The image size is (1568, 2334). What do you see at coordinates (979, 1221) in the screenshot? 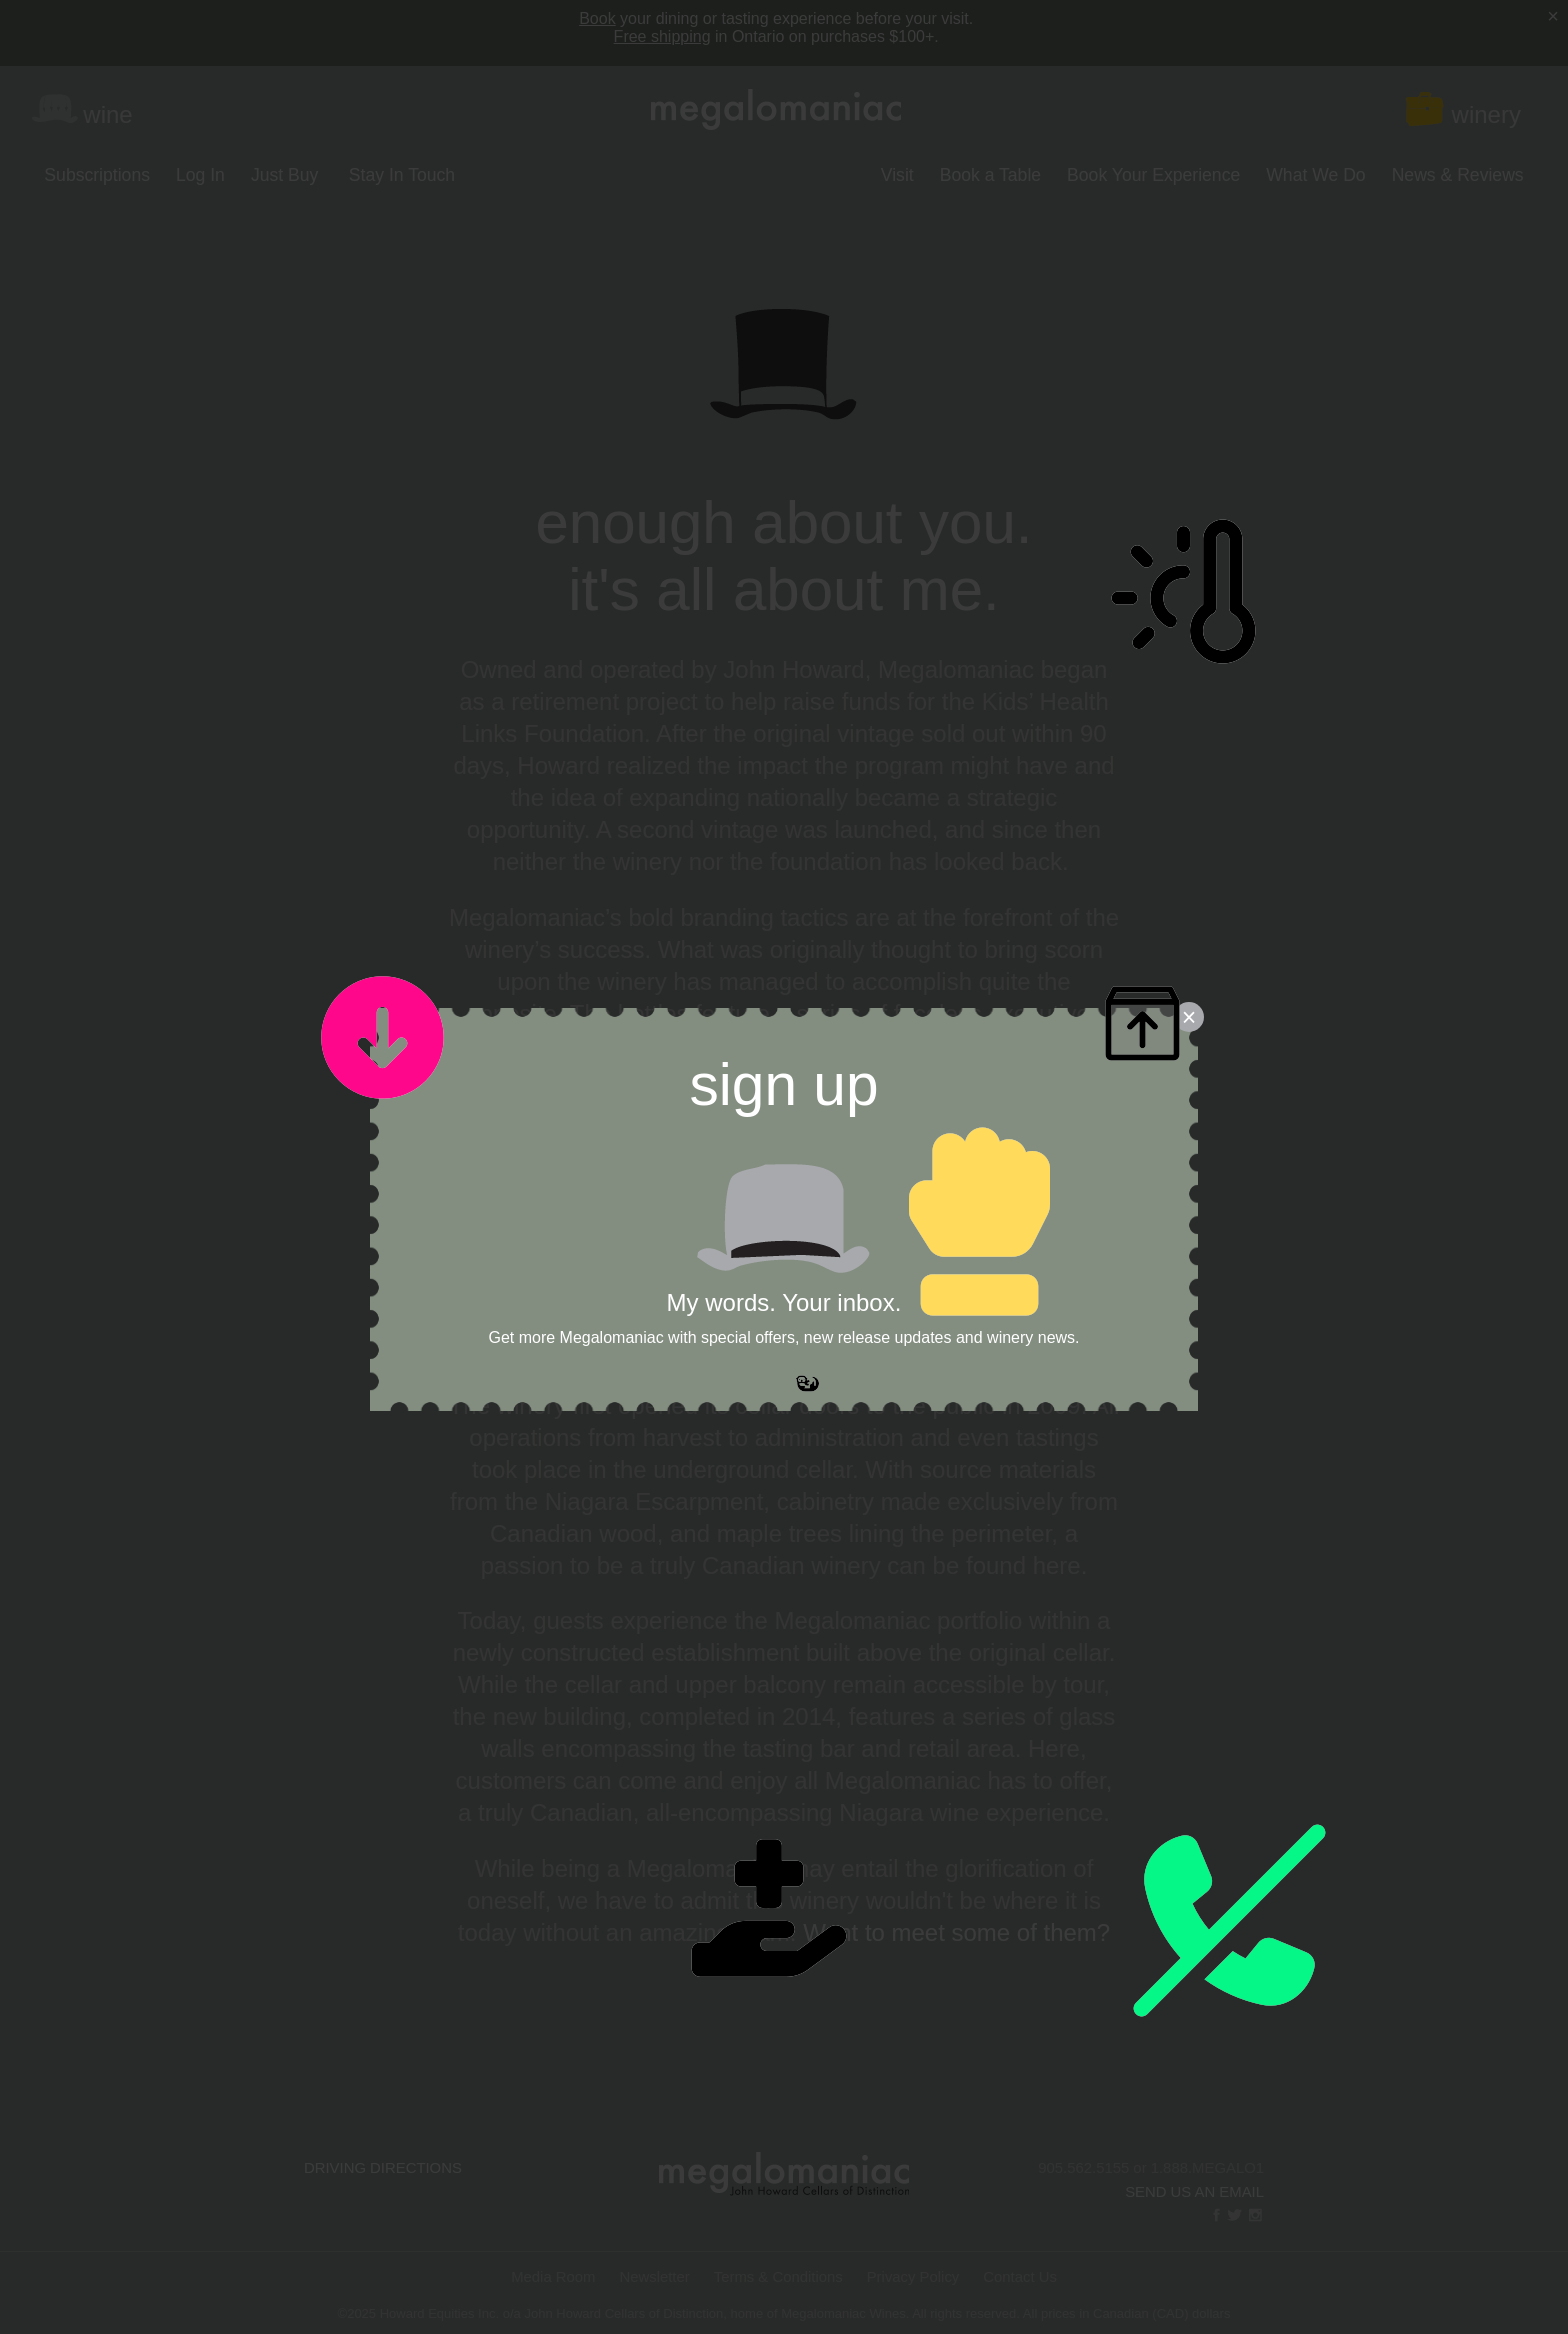
I see `rock gesture for rock-paper-scissors game` at bounding box center [979, 1221].